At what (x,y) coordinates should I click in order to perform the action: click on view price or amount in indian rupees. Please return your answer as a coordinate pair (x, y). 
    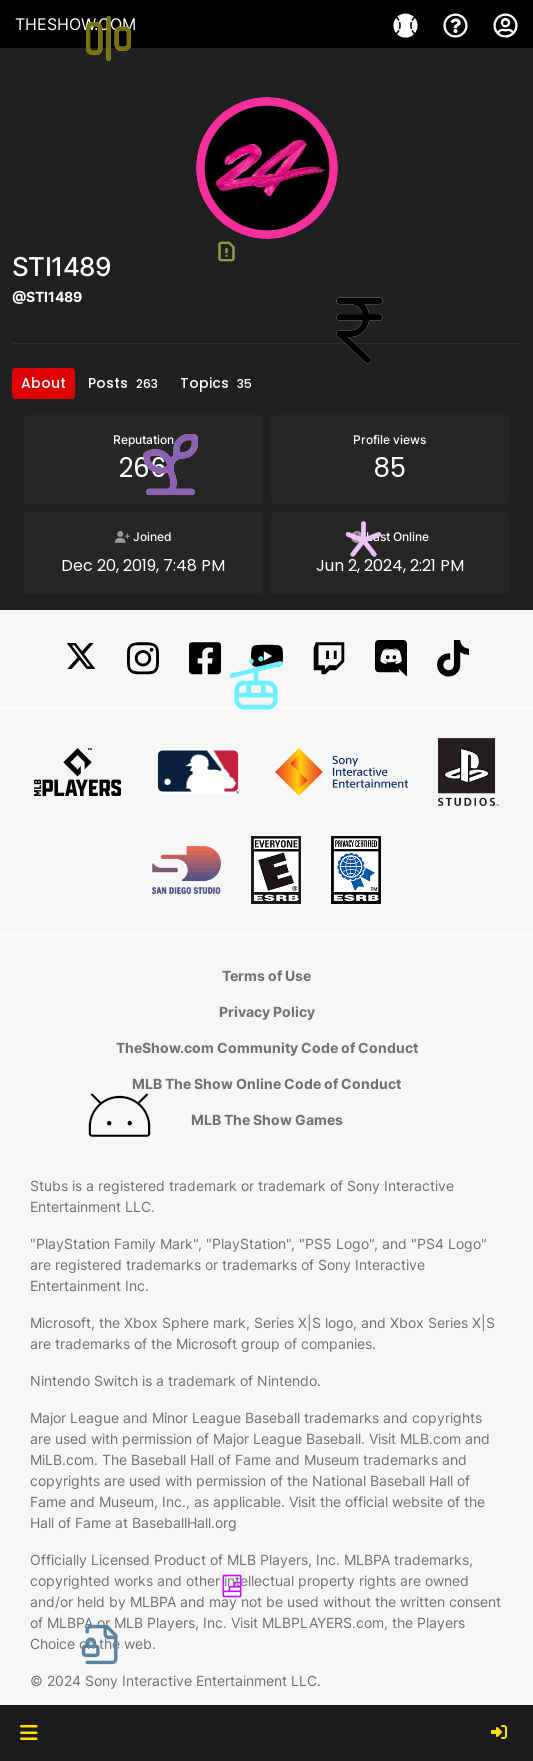
    Looking at the image, I should click on (359, 330).